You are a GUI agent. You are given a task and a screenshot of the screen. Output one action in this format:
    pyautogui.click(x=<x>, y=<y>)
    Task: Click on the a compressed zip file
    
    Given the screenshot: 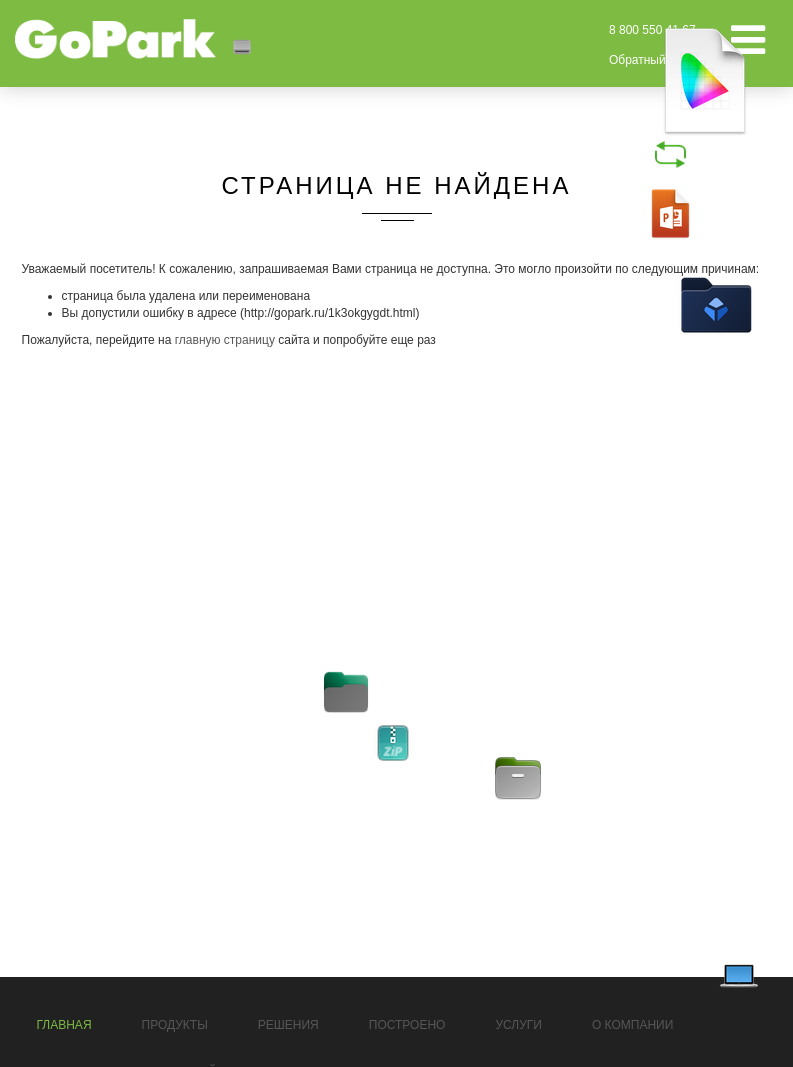 What is the action you would take?
    pyautogui.click(x=393, y=743)
    